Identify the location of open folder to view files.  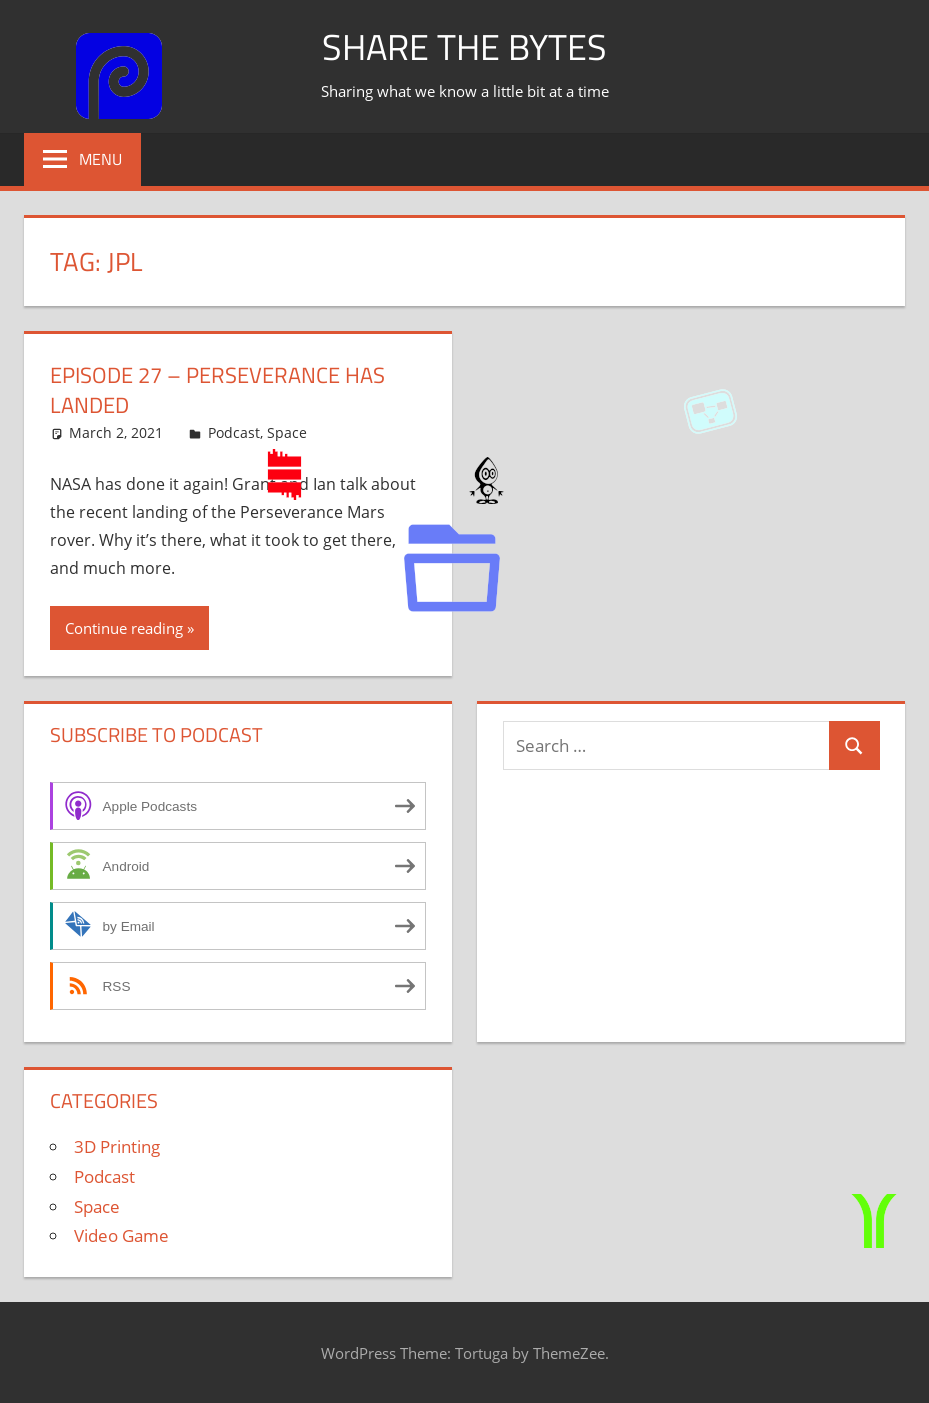
(452, 568).